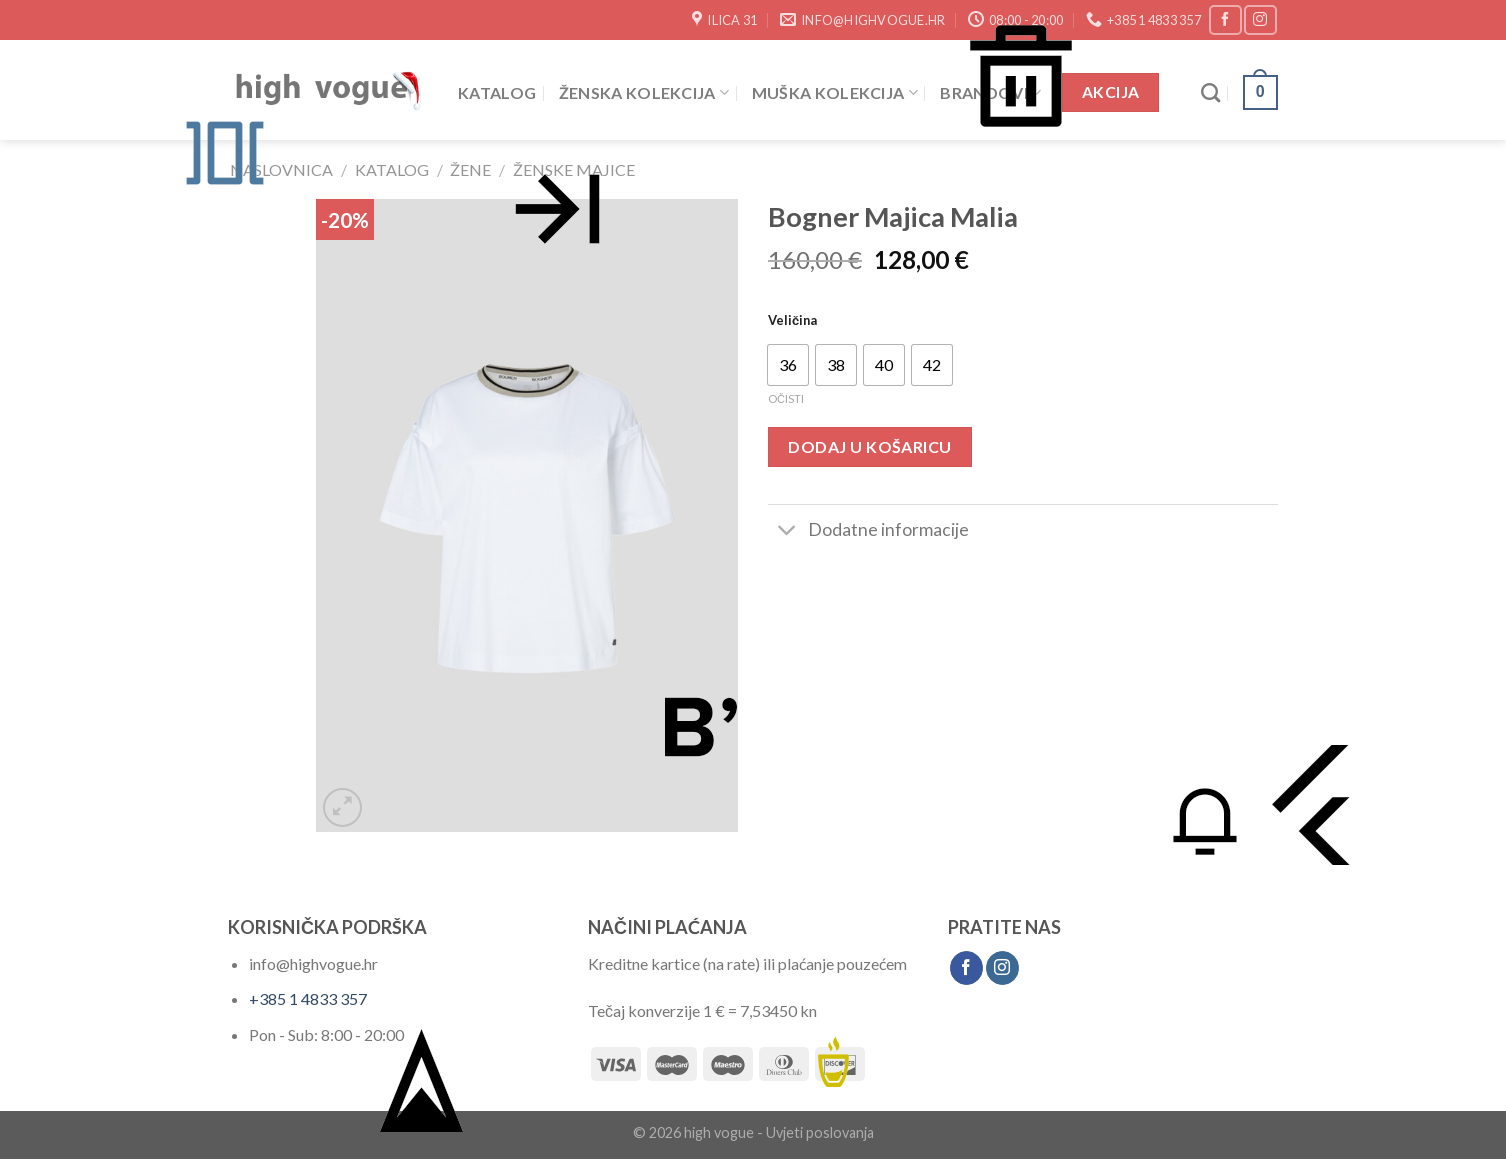 Image resolution: width=1506 pixels, height=1159 pixels. What do you see at coordinates (560, 209) in the screenshot?
I see `collapse panel to the right` at bounding box center [560, 209].